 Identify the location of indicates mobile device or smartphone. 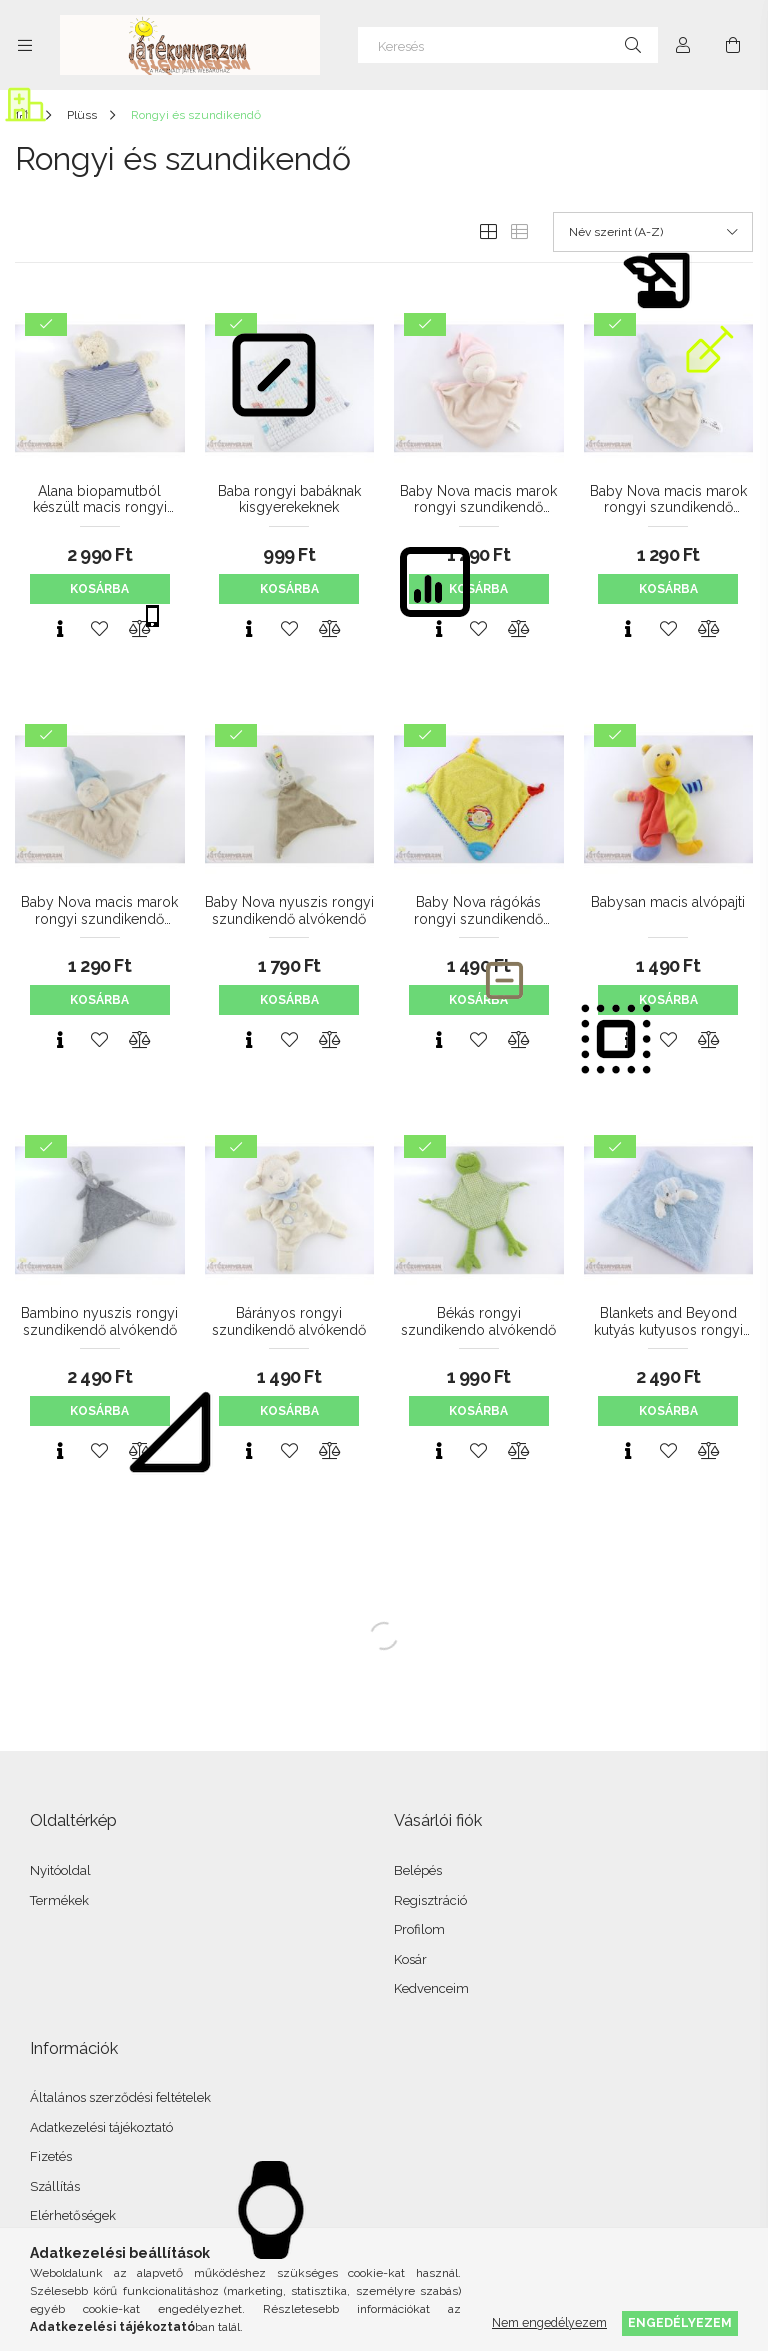
(153, 616).